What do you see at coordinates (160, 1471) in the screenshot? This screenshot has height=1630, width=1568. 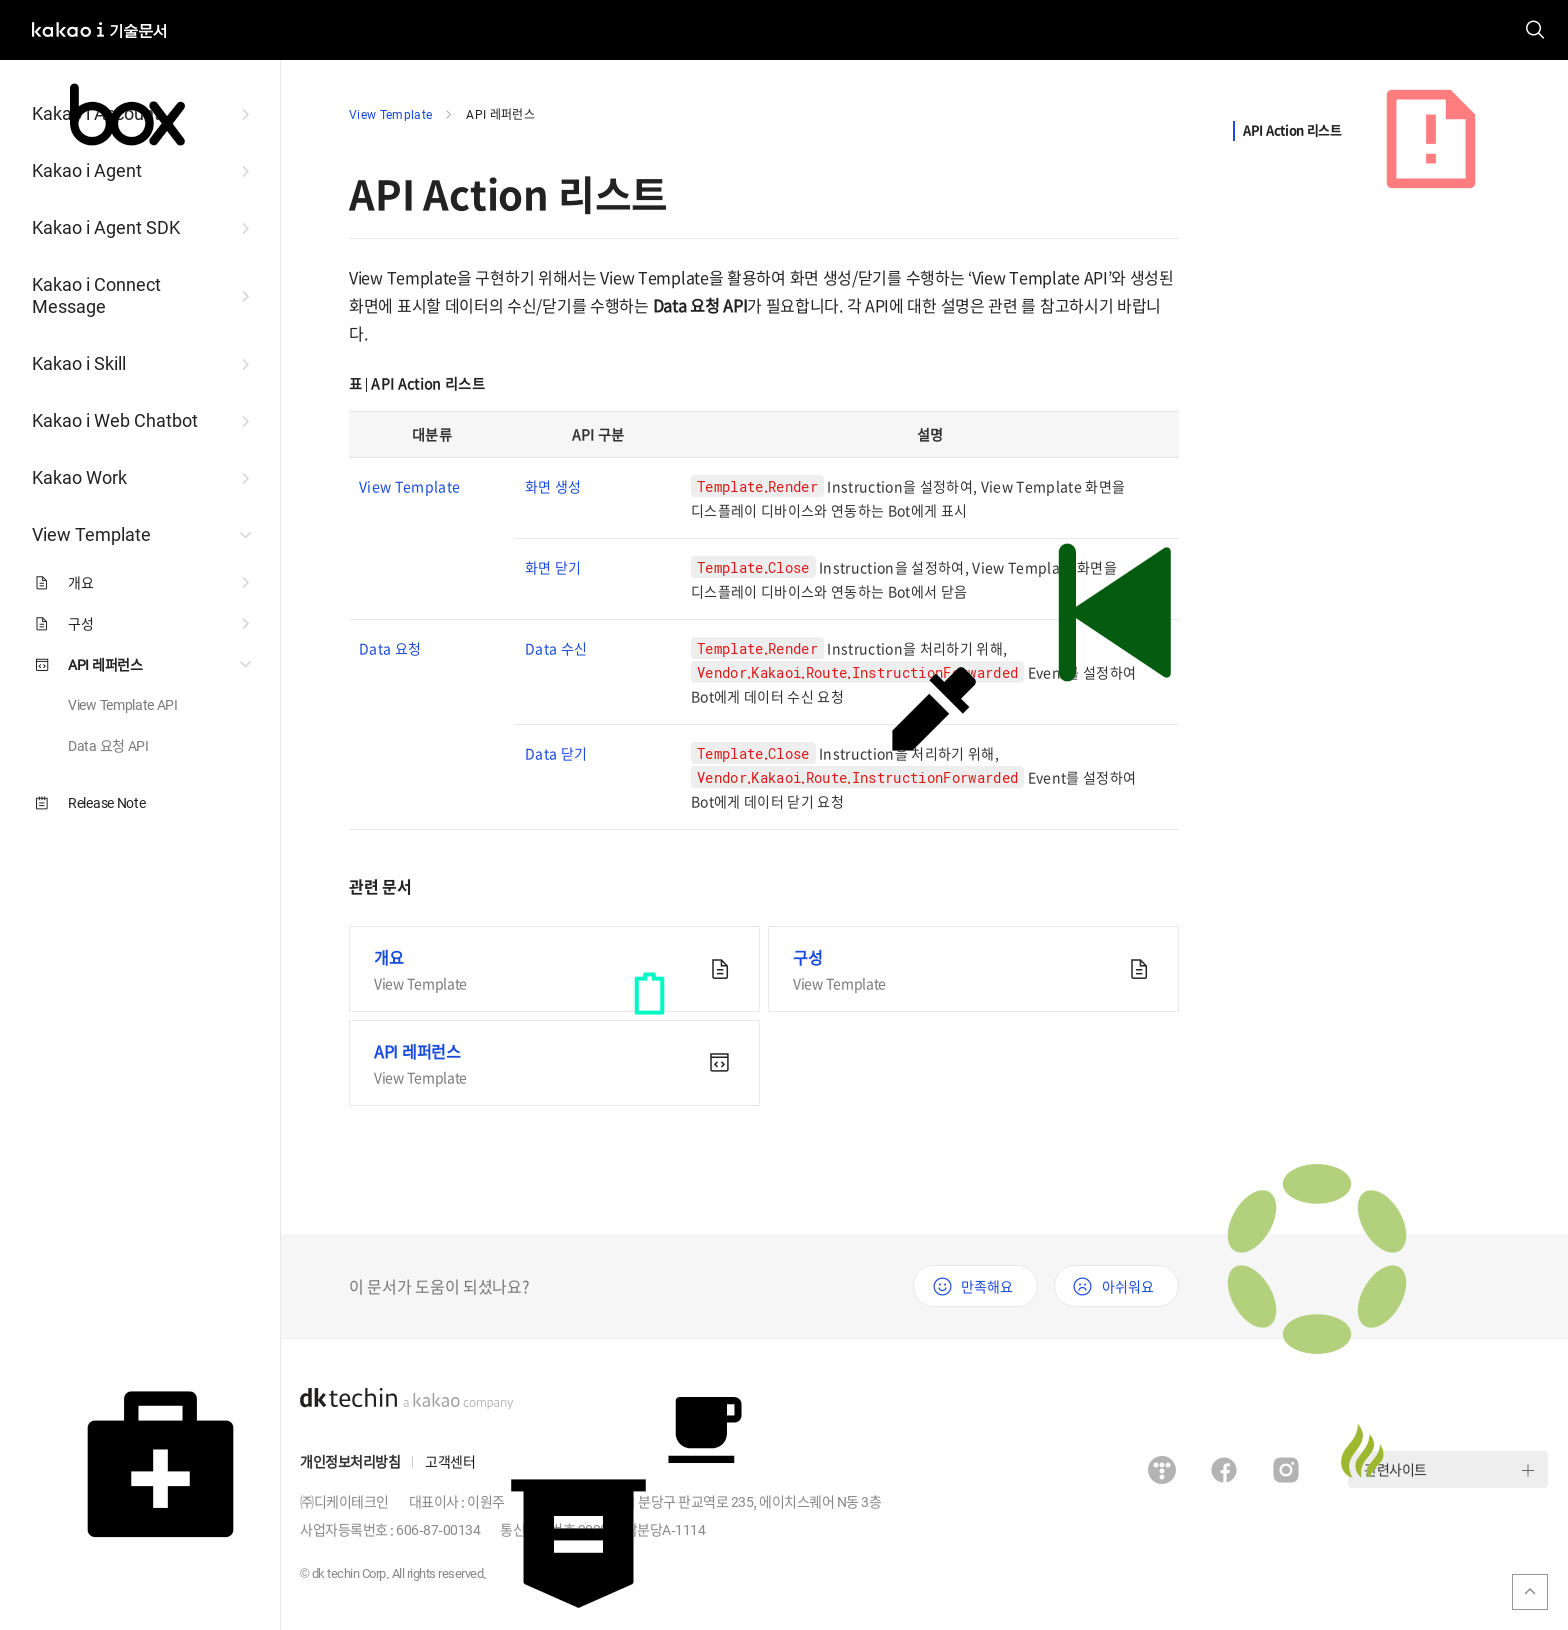 I see `access health or medical resources` at bounding box center [160, 1471].